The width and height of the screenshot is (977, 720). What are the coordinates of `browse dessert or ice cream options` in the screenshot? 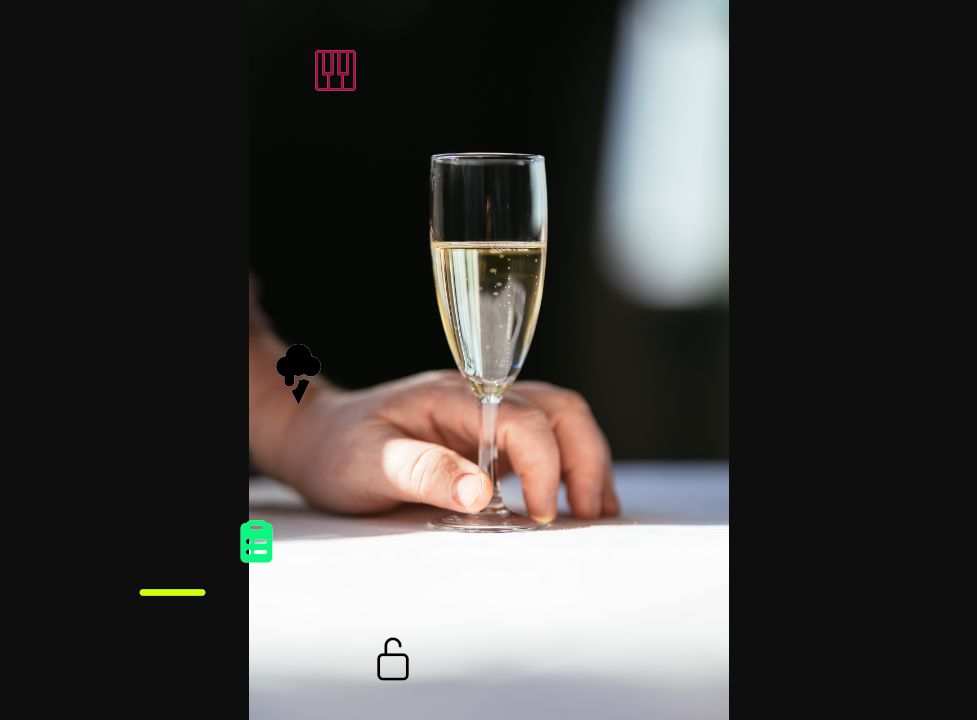 It's located at (298, 374).